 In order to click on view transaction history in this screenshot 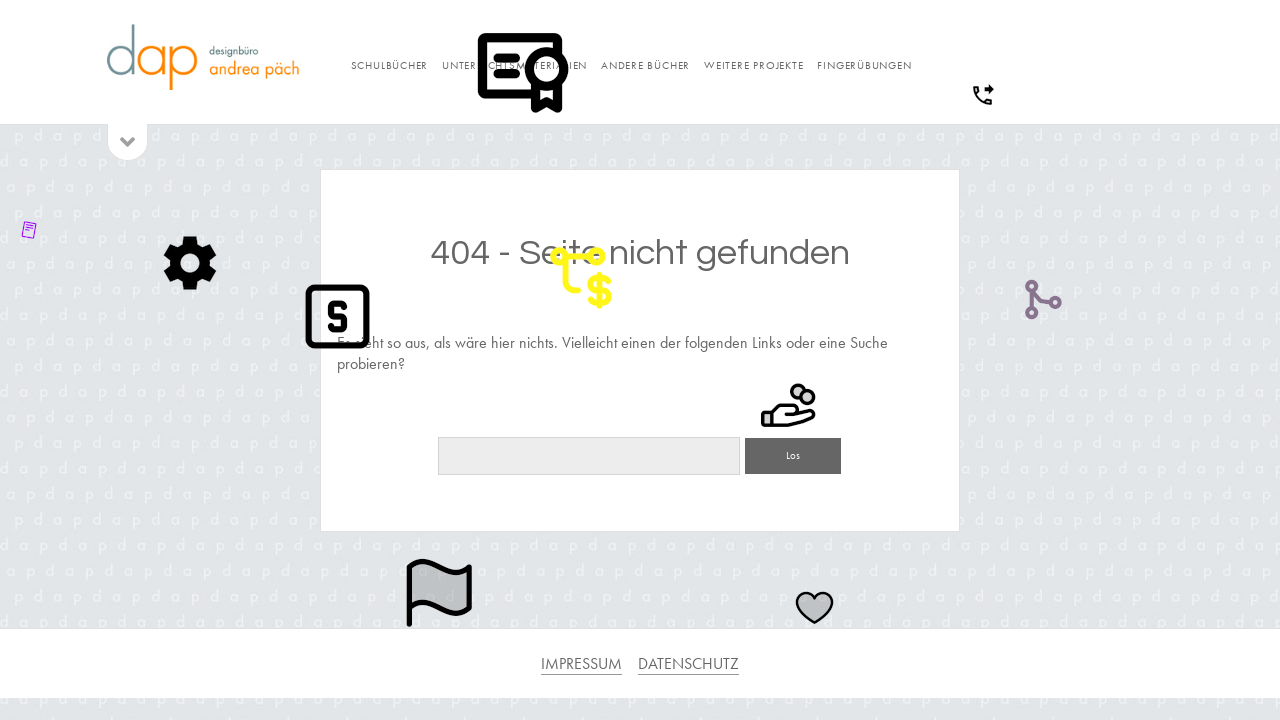, I will do `click(581, 278)`.